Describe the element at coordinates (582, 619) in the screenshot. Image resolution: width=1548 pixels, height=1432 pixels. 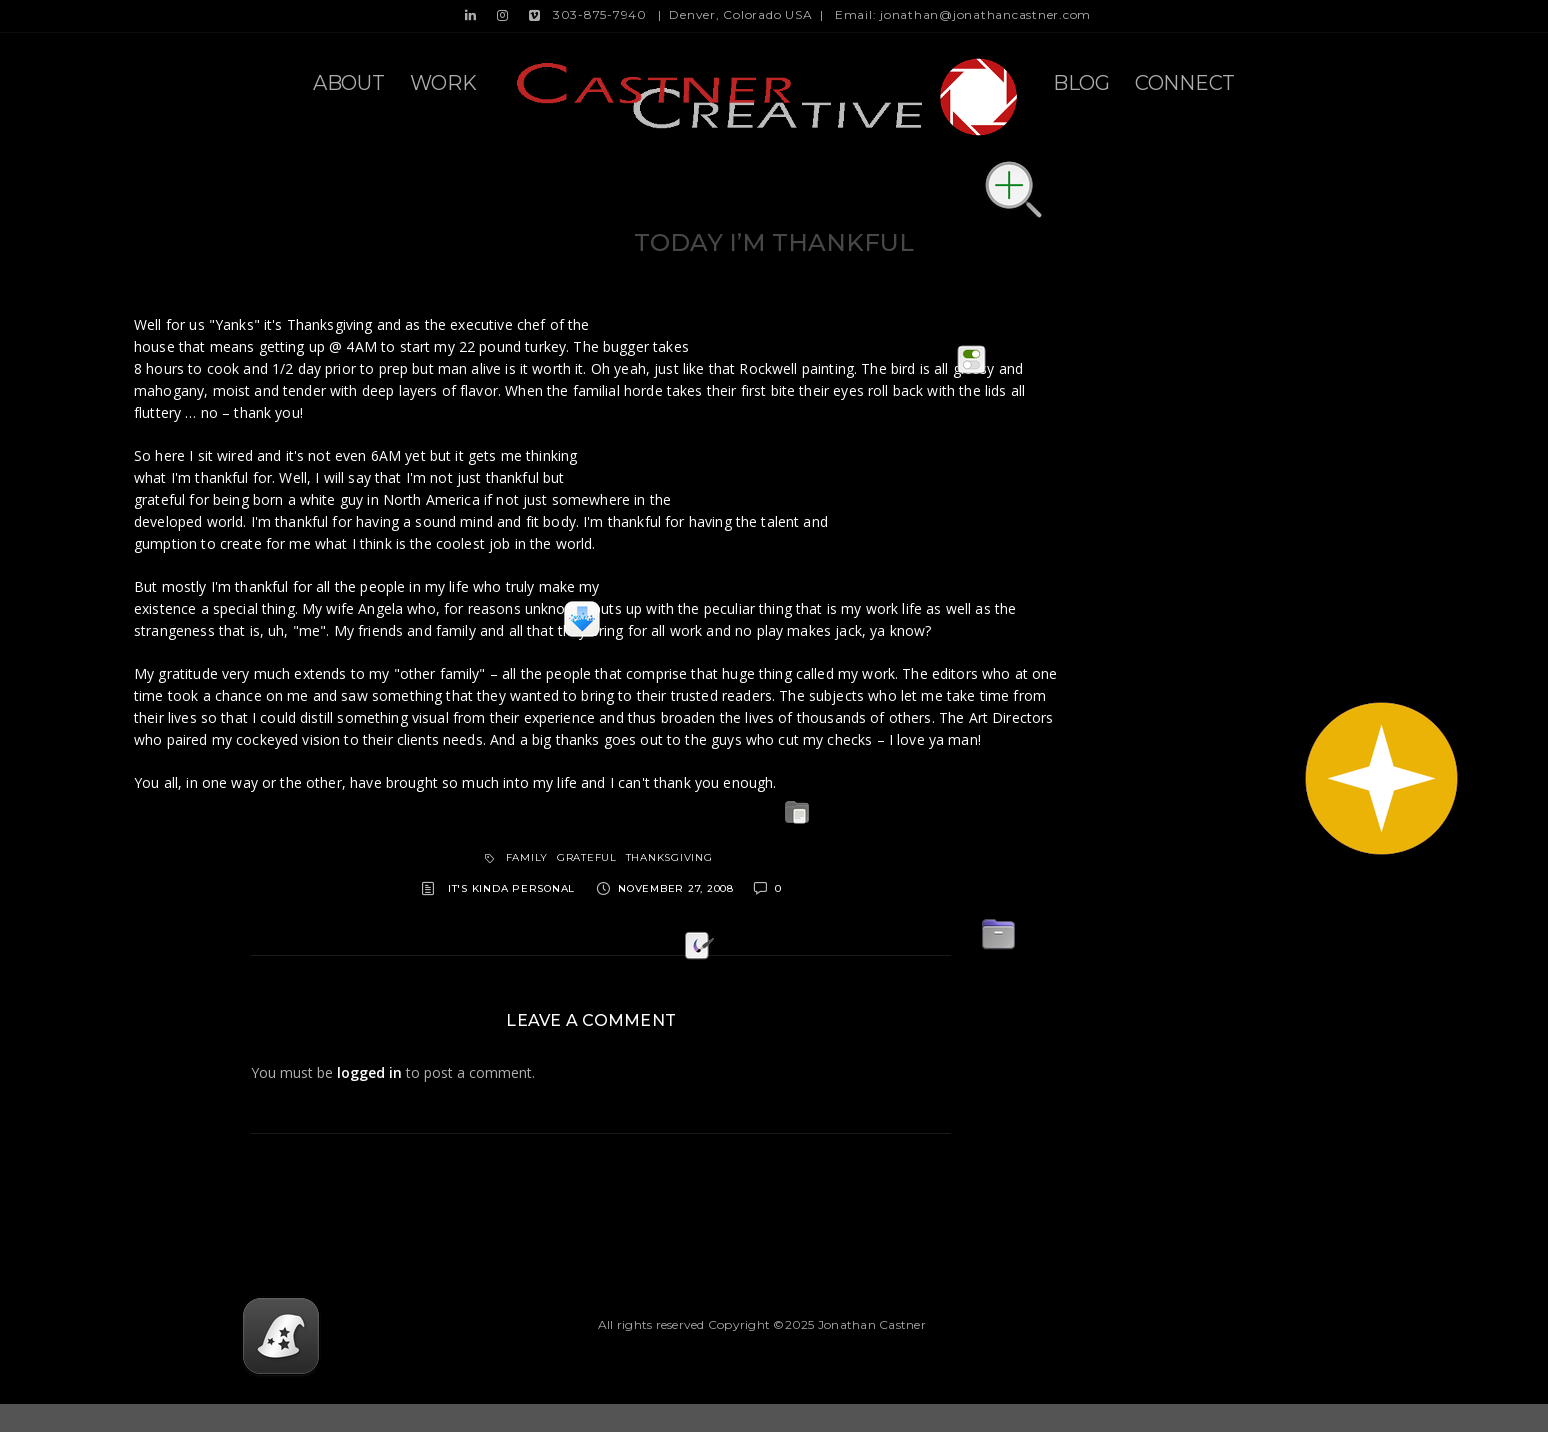
I see `open ktorrent to manage torrent downloads` at that location.